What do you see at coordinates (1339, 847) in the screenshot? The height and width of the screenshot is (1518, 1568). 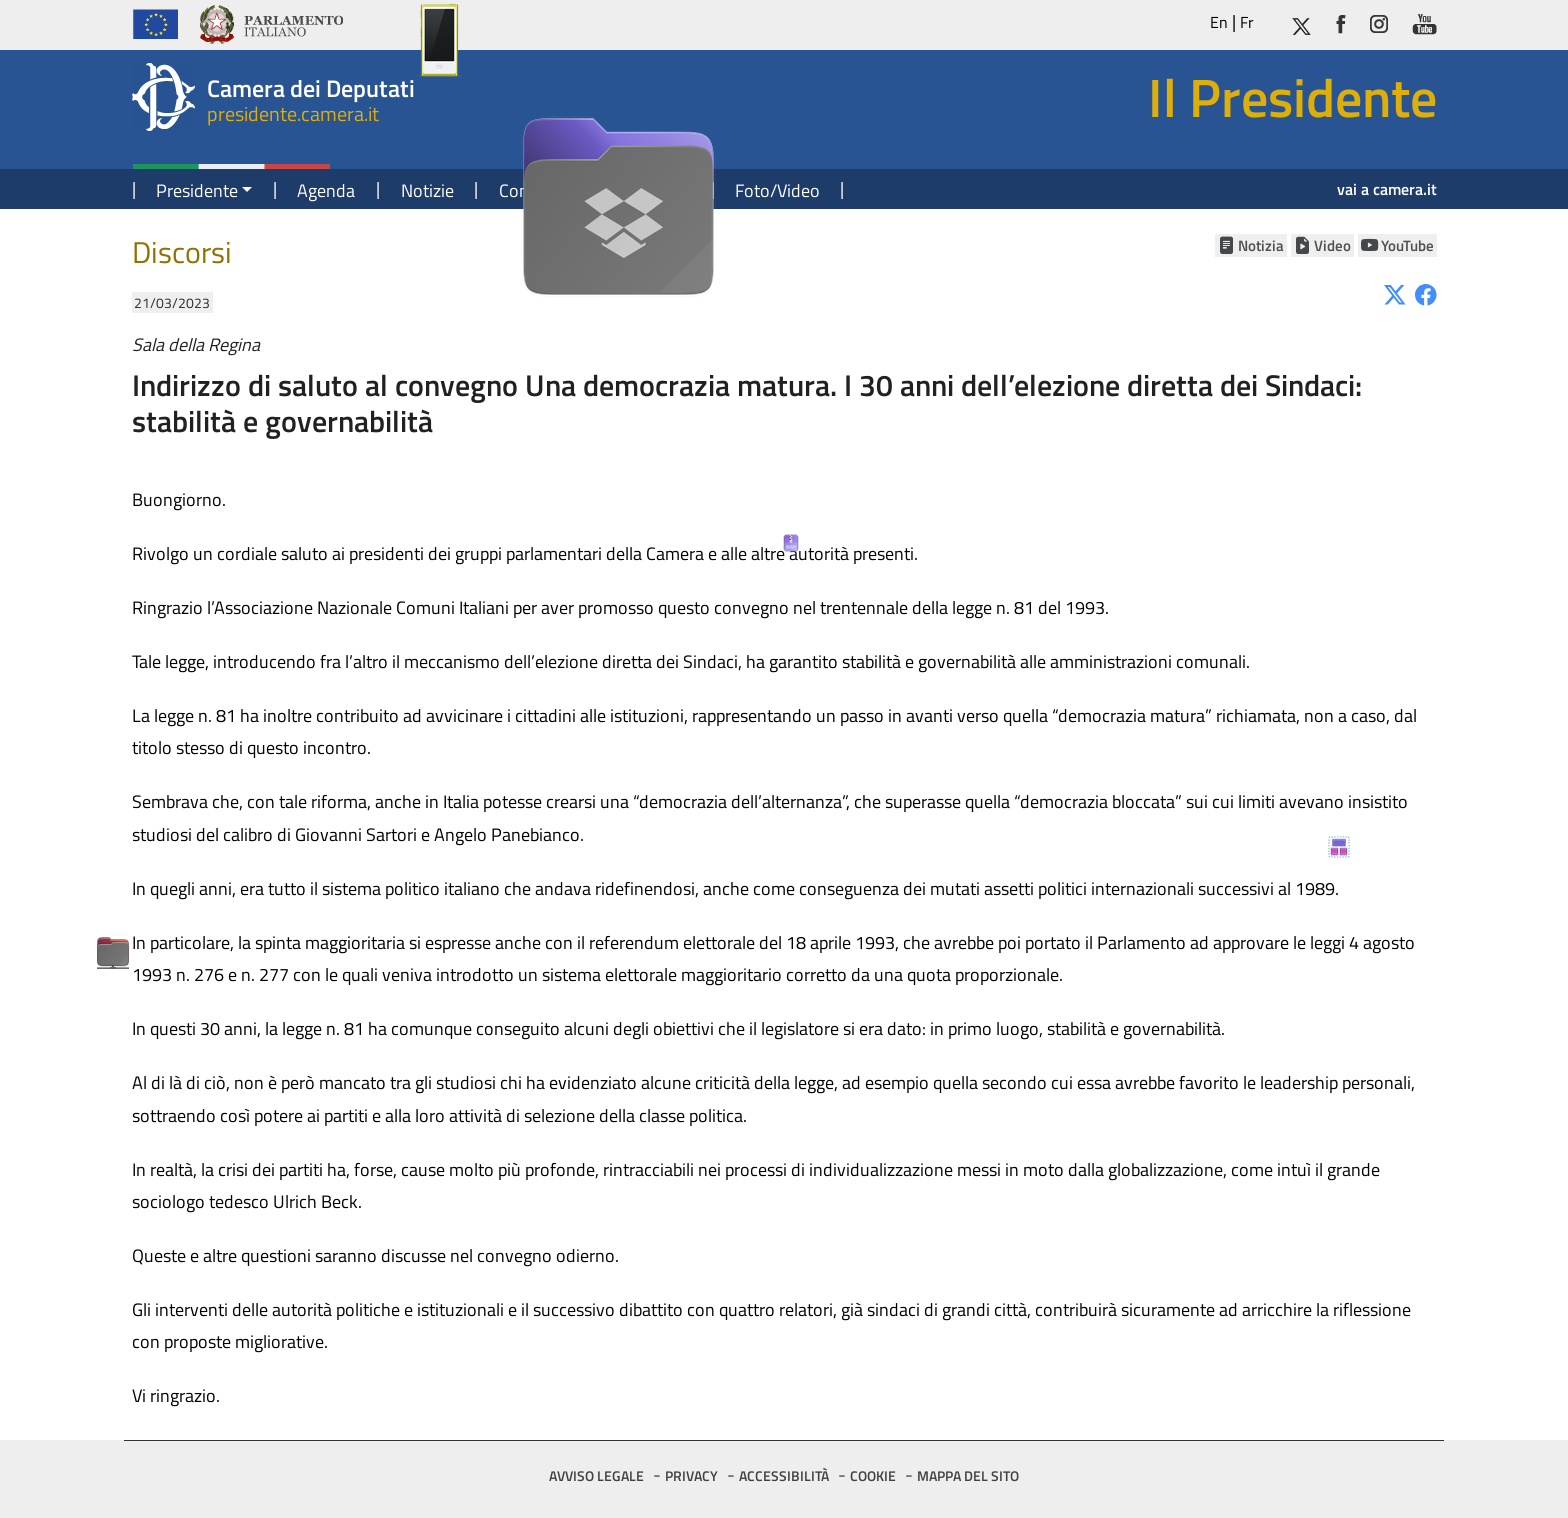 I see `select all items in the current view` at bounding box center [1339, 847].